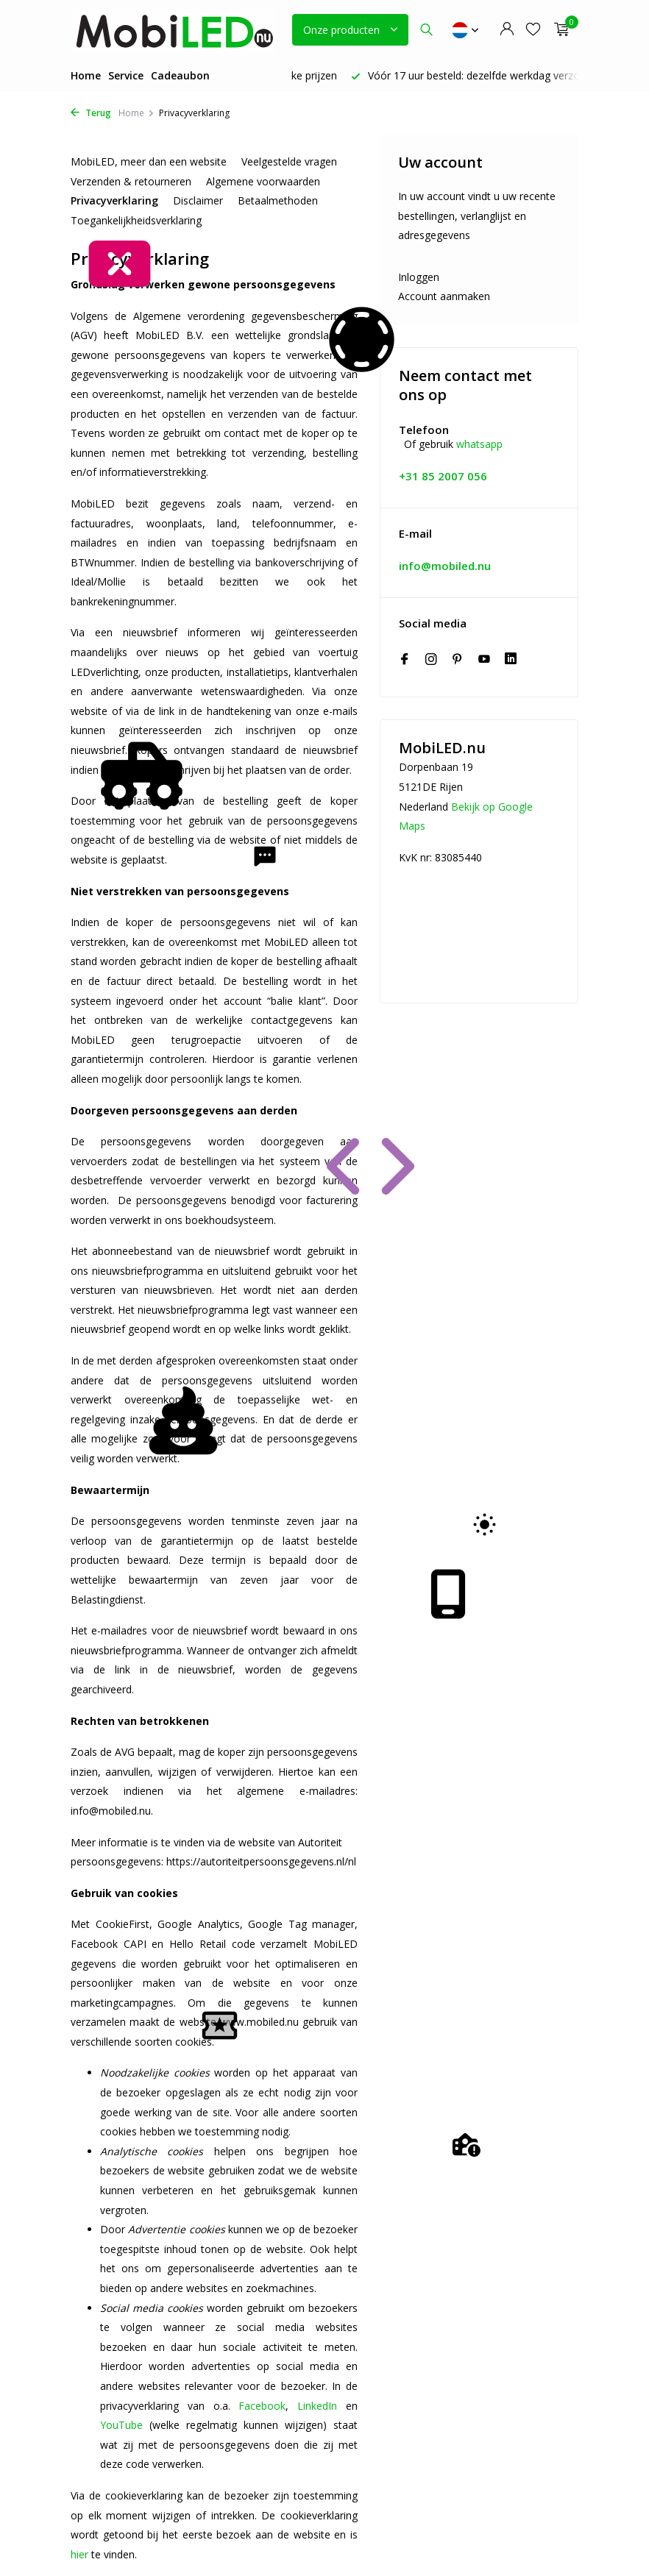 The height and width of the screenshot is (2576, 649). I want to click on view mobile device settings, so click(448, 1594).